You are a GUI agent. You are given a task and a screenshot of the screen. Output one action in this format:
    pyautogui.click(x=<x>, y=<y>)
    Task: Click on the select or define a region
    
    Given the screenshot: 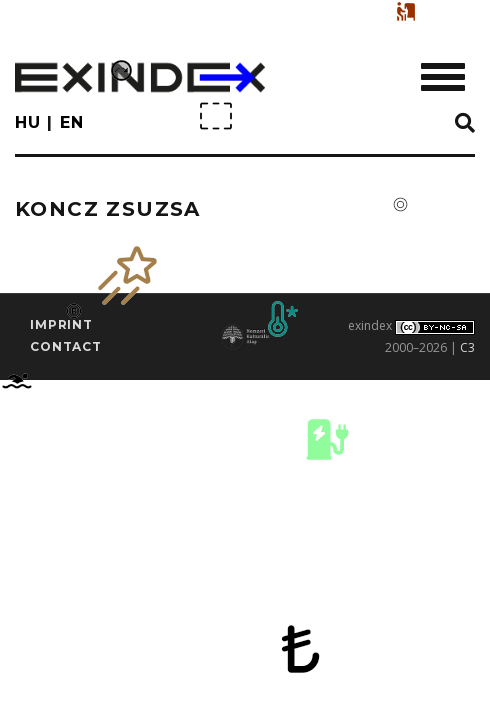 What is the action you would take?
    pyautogui.click(x=216, y=116)
    